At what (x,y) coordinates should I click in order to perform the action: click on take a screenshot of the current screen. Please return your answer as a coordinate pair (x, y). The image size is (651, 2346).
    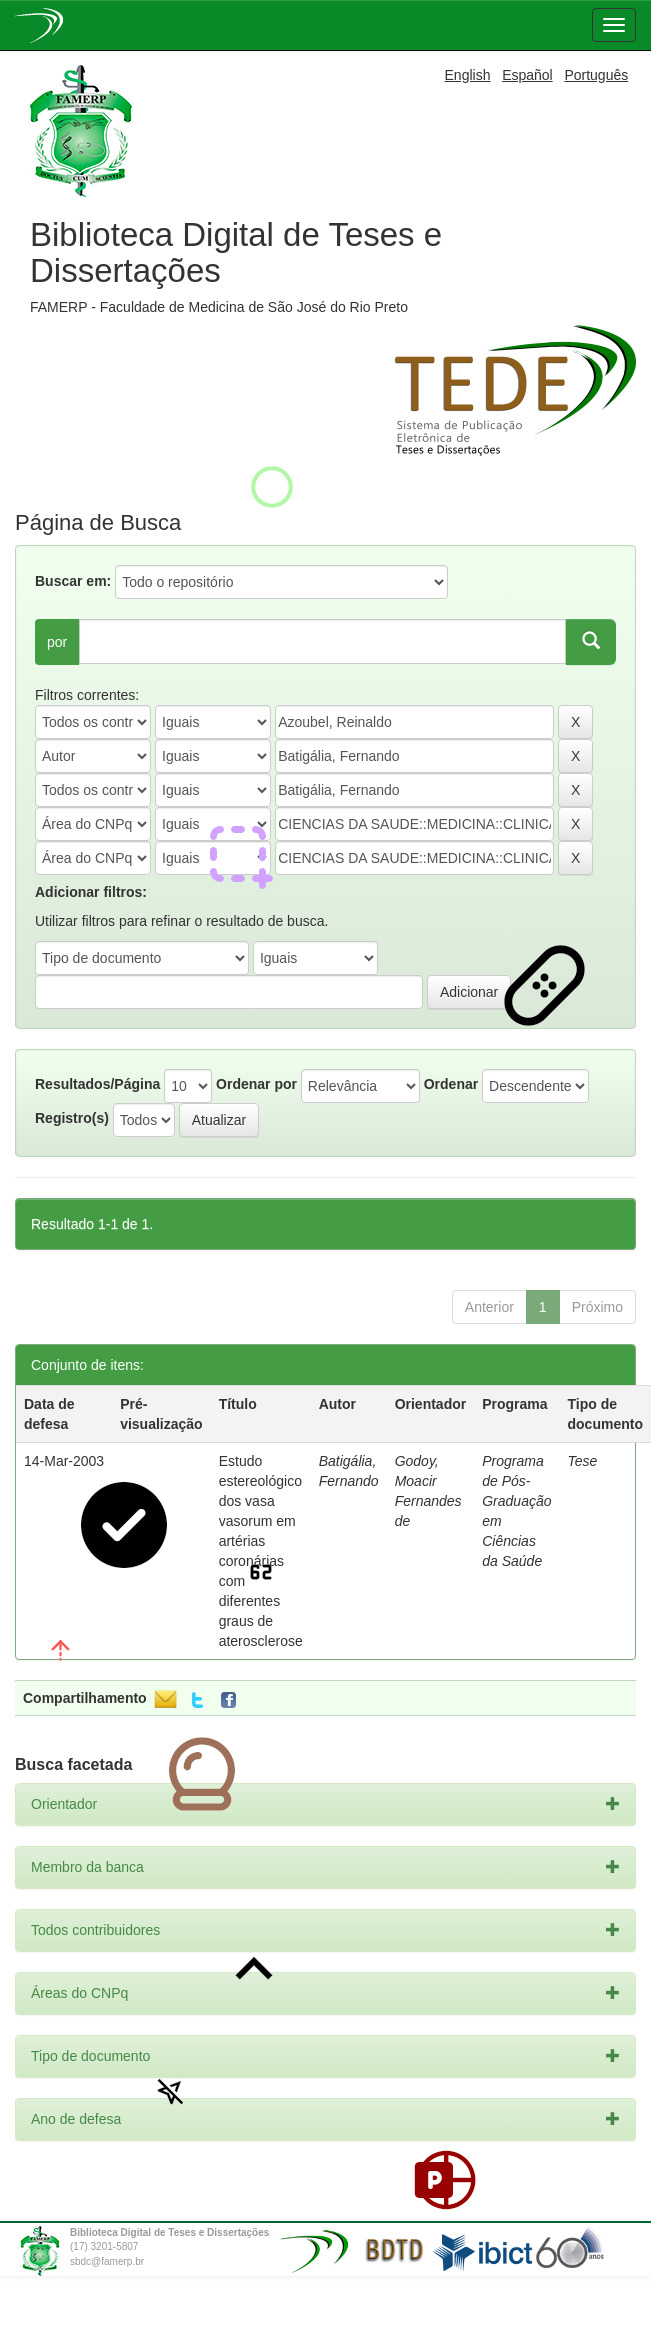
    Looking at the image, I should click on (238, 854).